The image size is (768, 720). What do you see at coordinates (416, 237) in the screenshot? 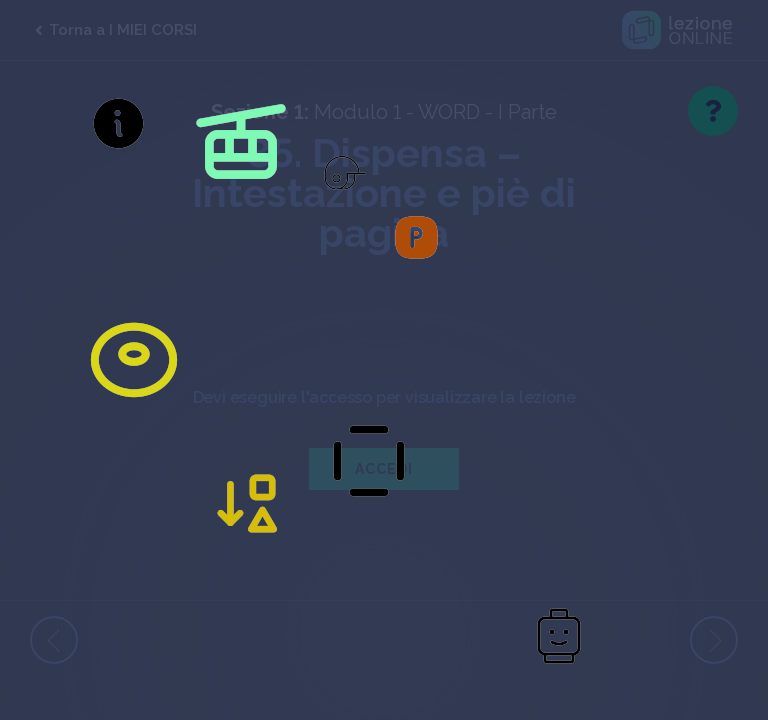
I see `indicates parking availability or location` at bounding box center [416, 237].